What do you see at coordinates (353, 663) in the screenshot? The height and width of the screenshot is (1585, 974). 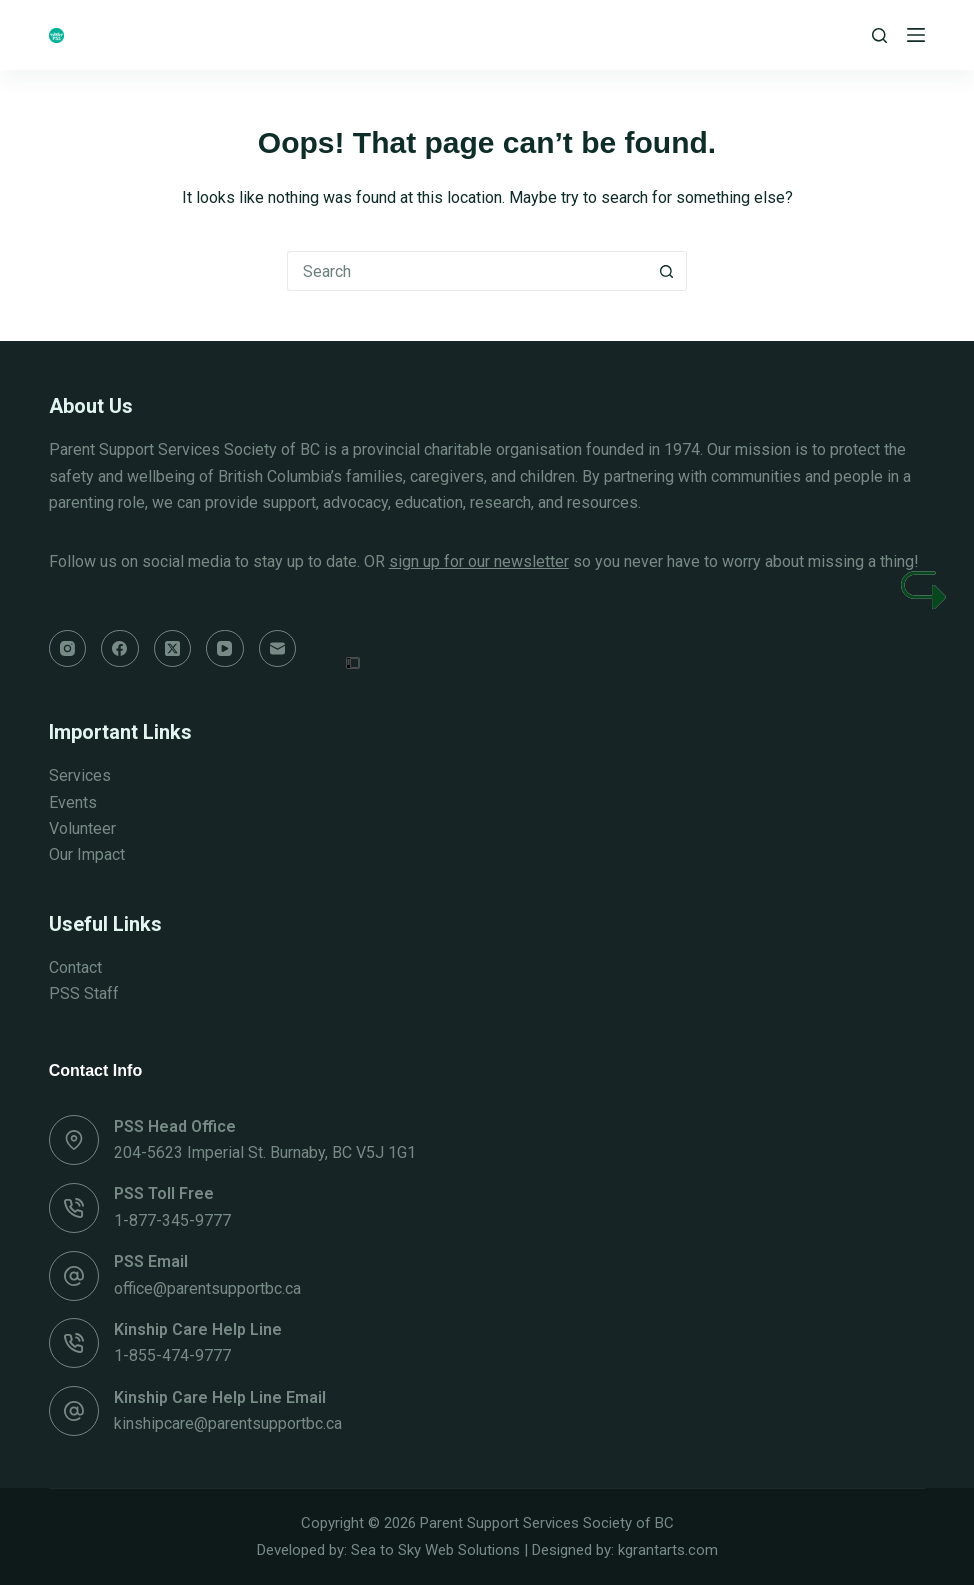 I see `toggle the sidebar panel` at bounding box center [353, 663].